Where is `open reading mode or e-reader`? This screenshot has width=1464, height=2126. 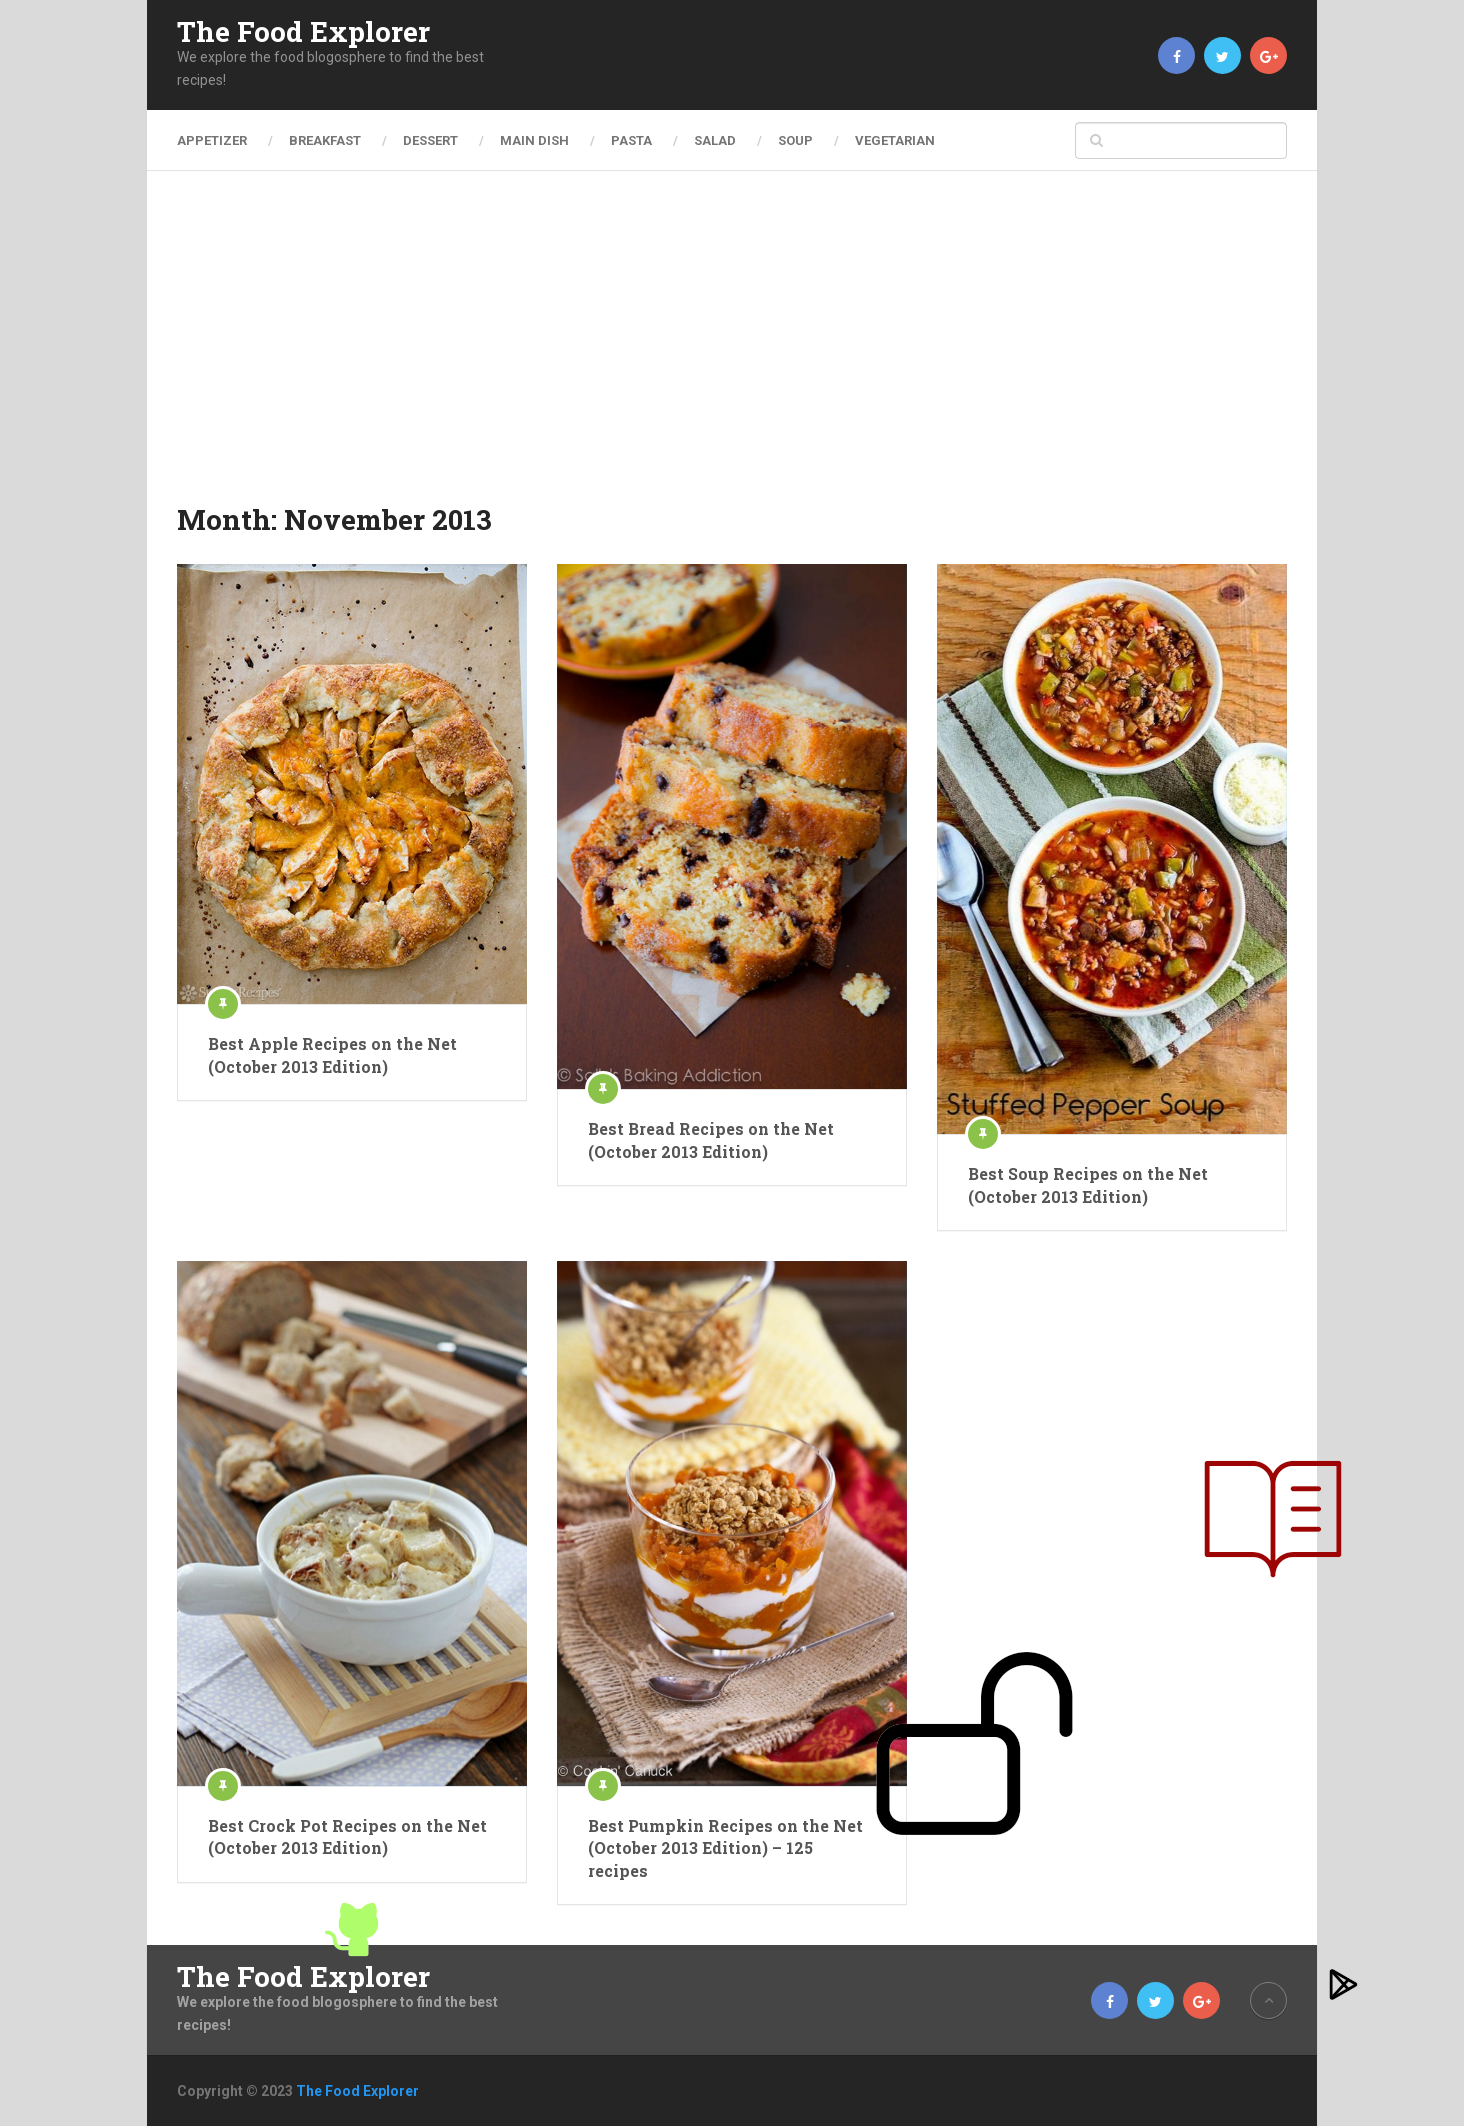
open reading mode or e-reader is located at coordinates (1273, 1509).